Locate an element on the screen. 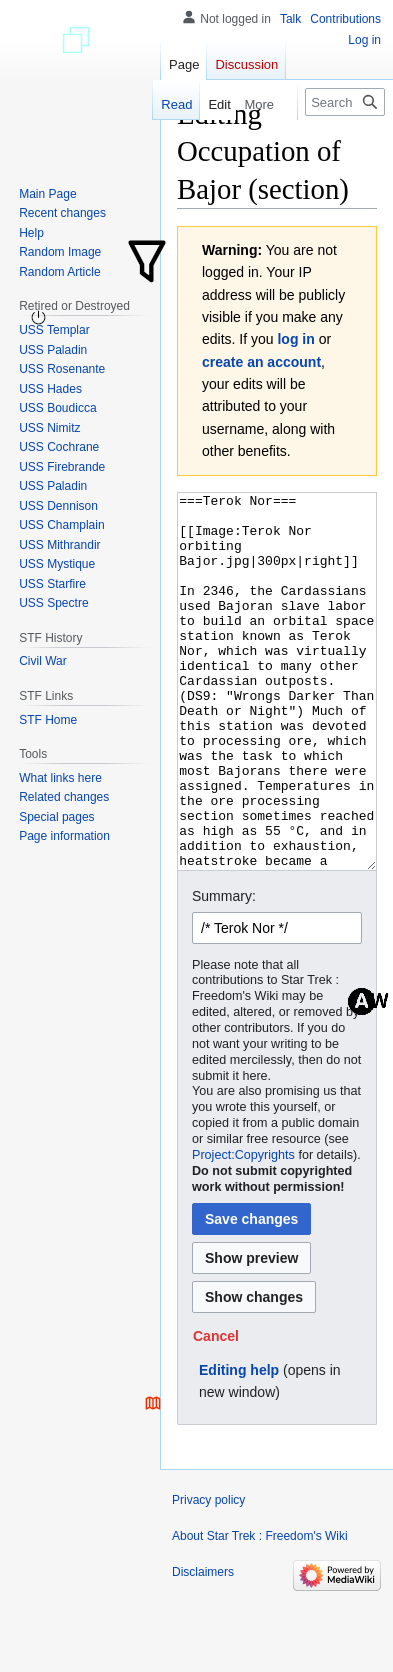 Image resolution: width=393 pixels, height=1672 pixels. open map view is located at coordinates (153, 1403).